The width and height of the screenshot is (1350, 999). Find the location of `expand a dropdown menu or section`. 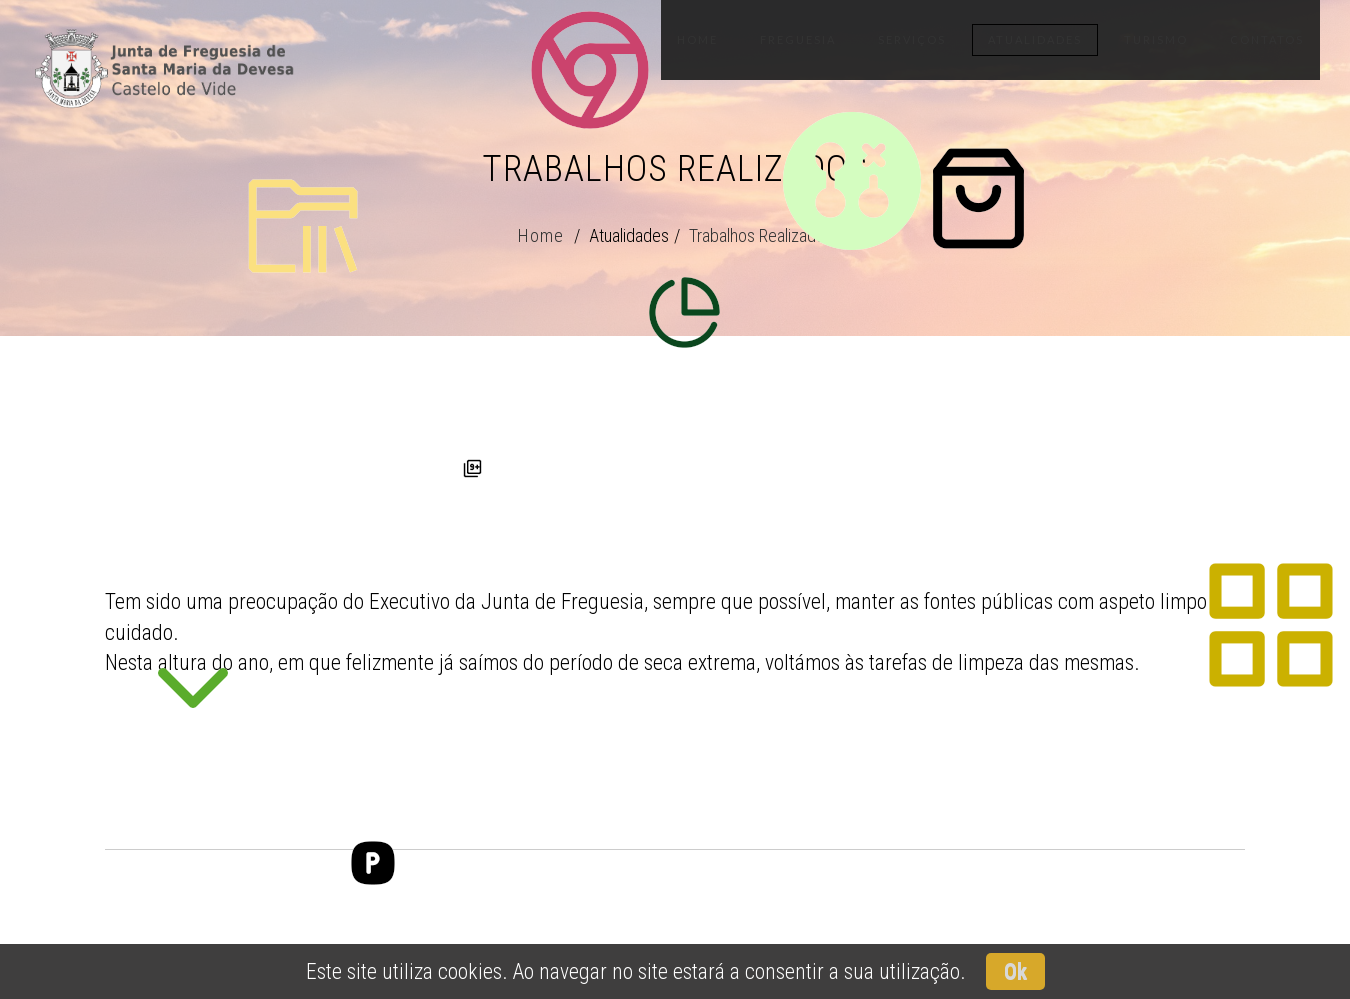

expand a dropdown menu or section is located at coordinates (193, 688).